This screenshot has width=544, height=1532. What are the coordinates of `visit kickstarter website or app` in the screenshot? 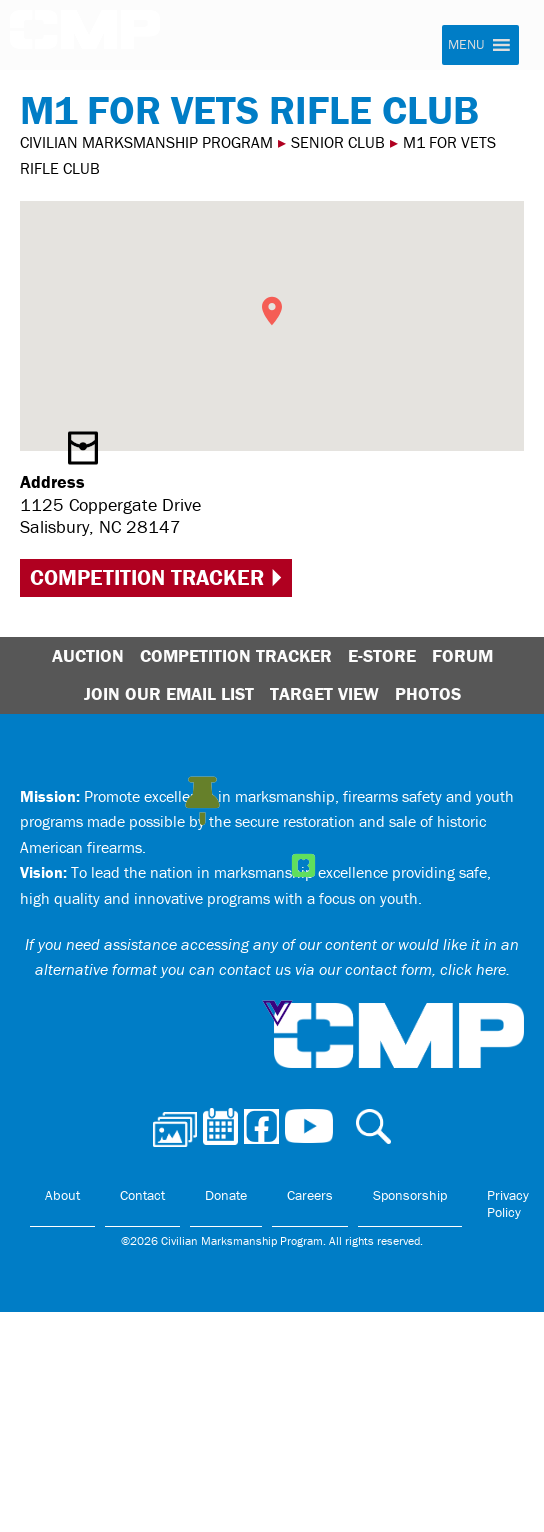 It's located at (303, 865).